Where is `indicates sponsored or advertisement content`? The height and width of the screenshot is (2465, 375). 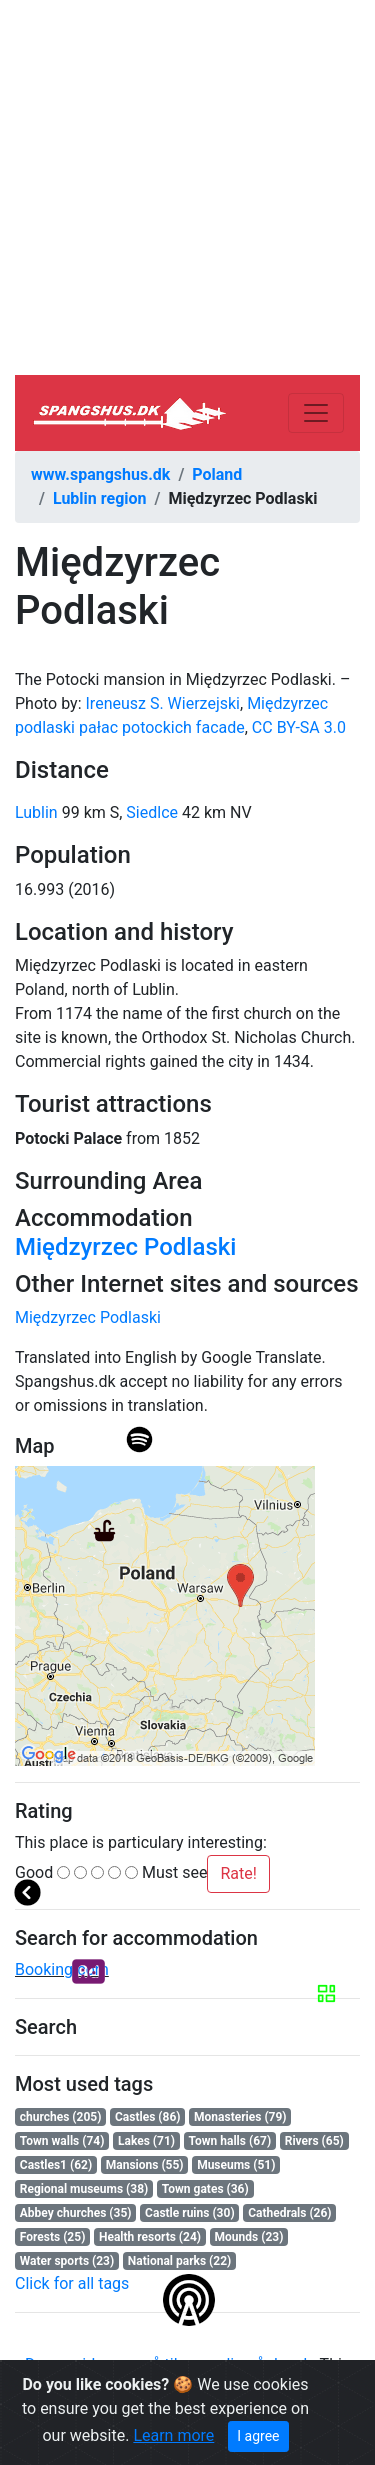
indicates sponsored or advertisement content is located at coordinates (88, 1971).